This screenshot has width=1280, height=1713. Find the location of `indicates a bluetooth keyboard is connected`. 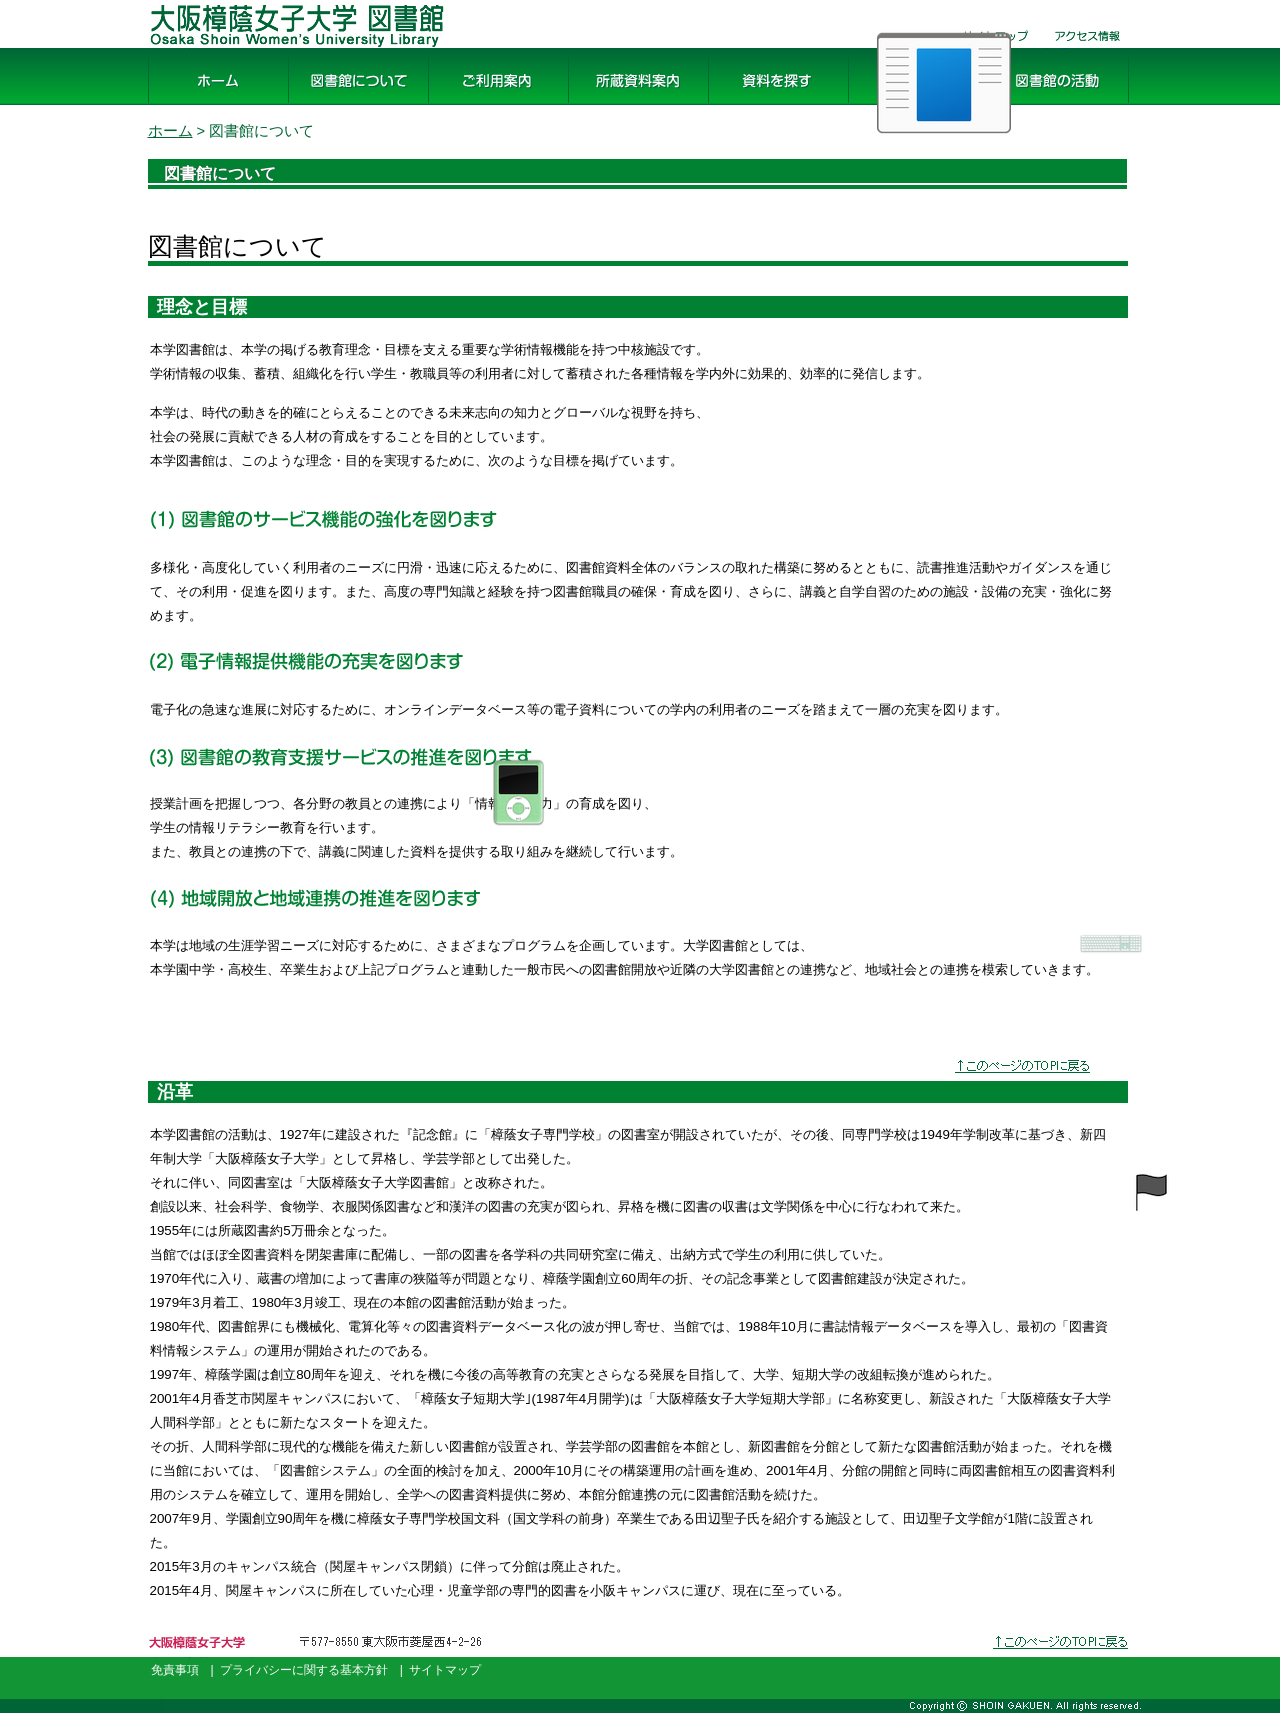

indicates a bluetooth keyboard is connected is located at coordinates (1111, 943).